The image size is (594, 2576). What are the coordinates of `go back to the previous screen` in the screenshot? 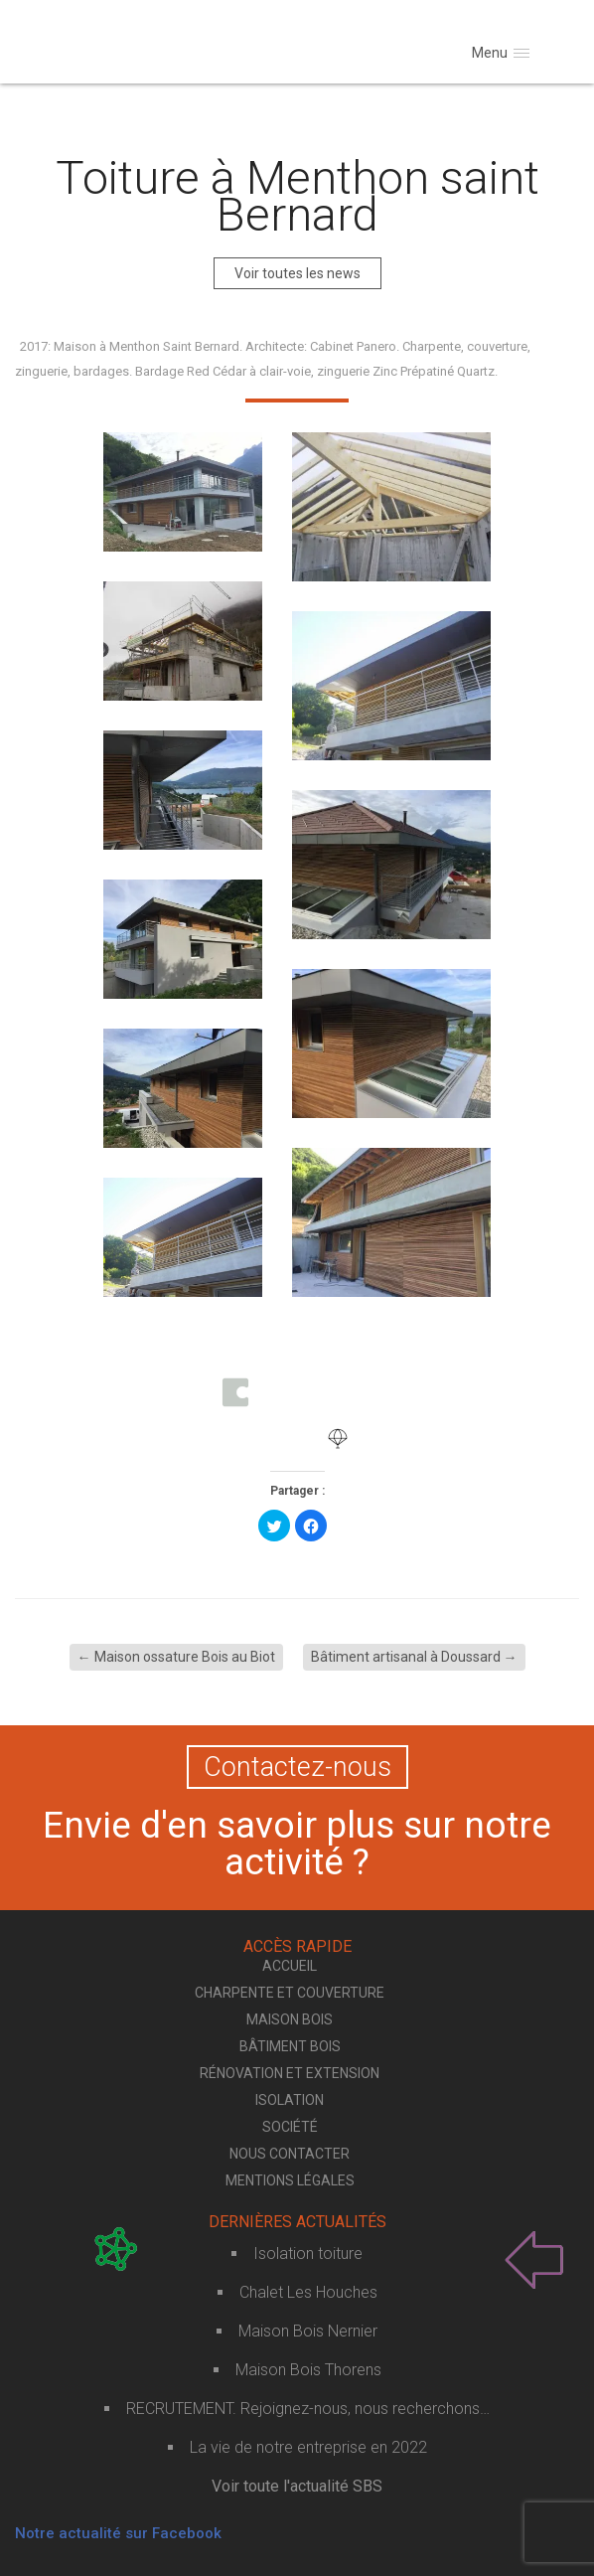 It's located at (536, 2260).